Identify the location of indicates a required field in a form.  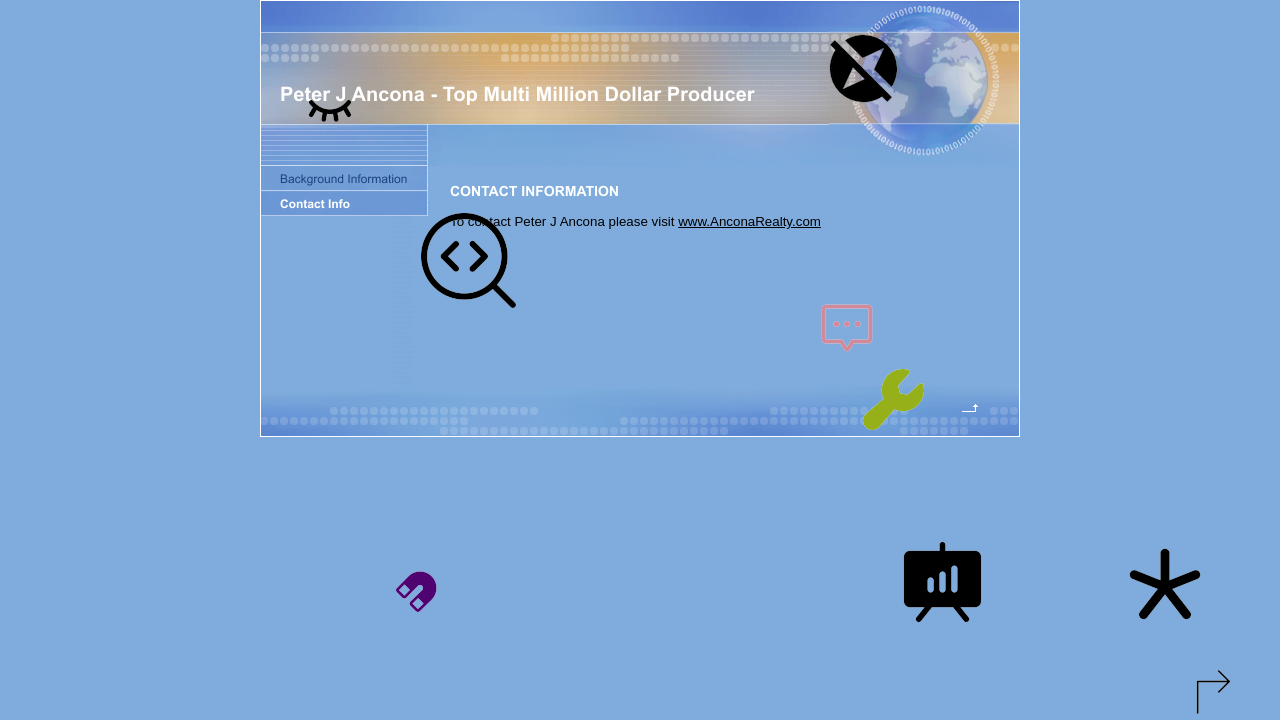
(1165, 587).